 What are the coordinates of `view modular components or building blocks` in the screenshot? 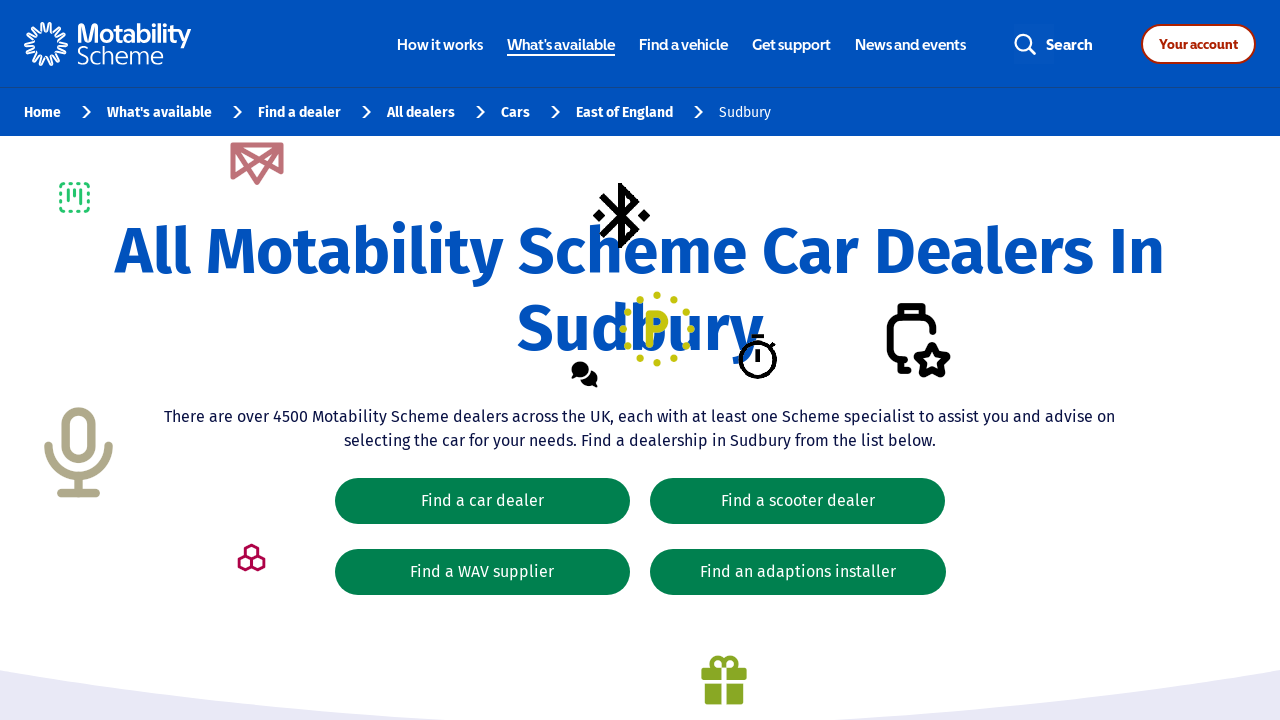 It's located at (251, 557).